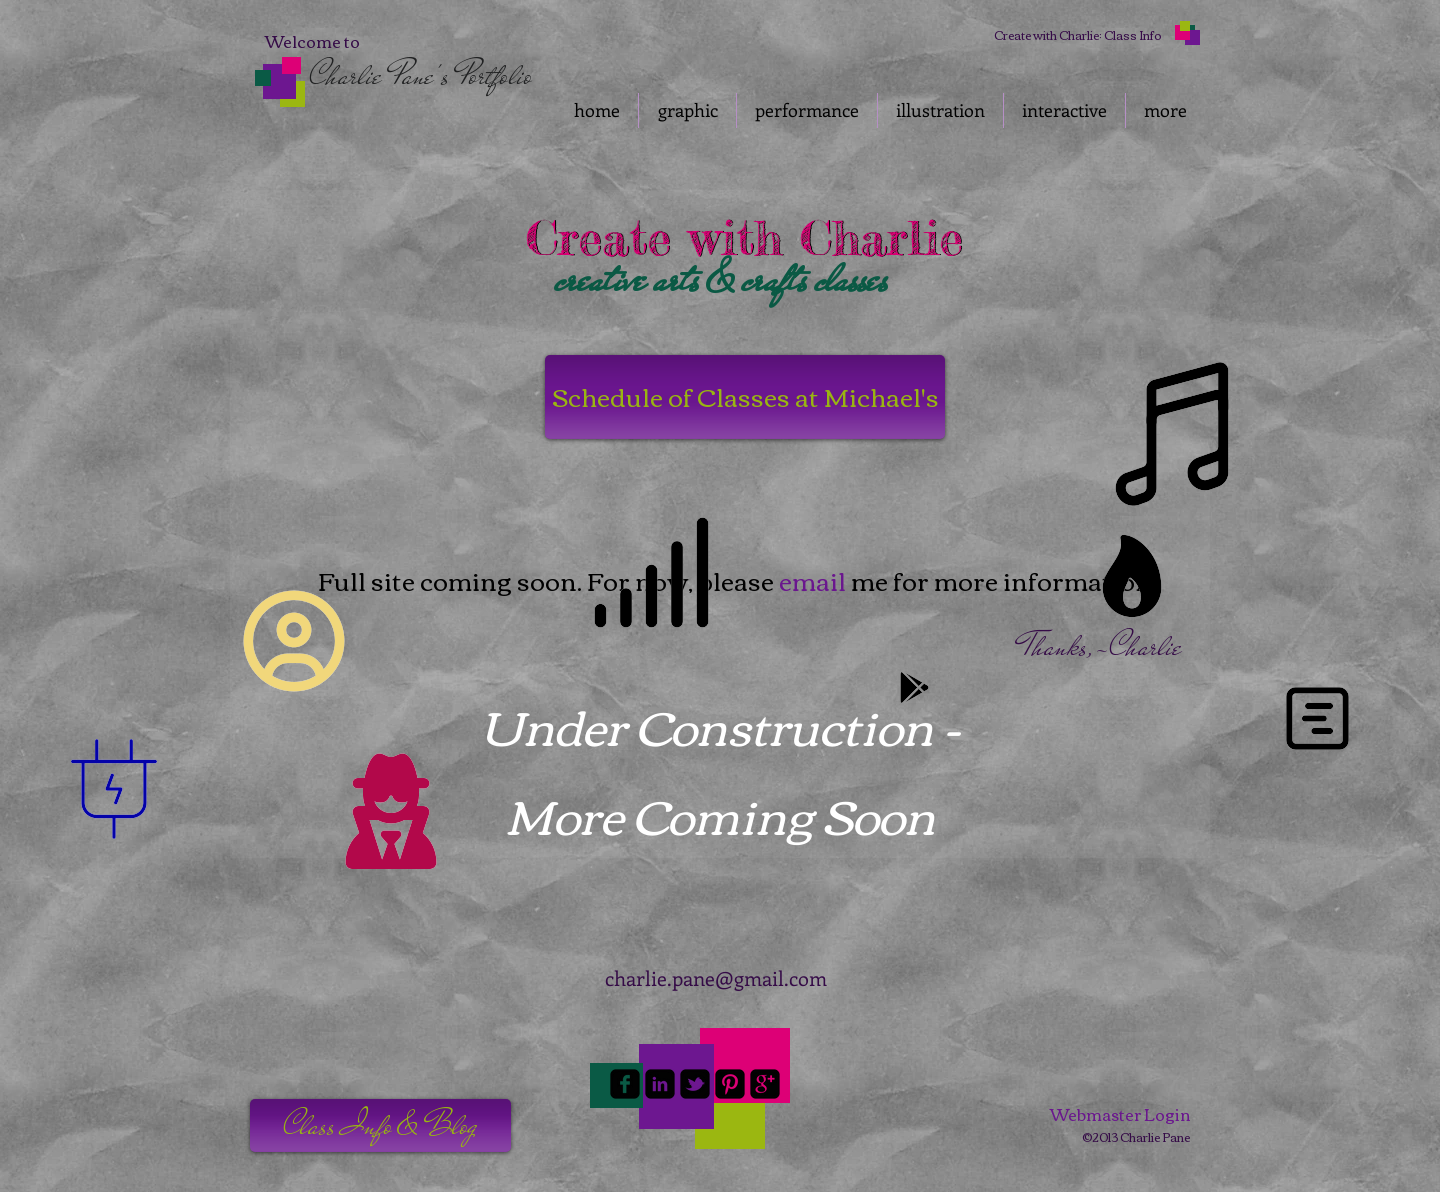  What do you see at coordinates (1317, 718) in the screenshot?
I see `view gantt chart or project timeline` at bounding box center [1317, 718].